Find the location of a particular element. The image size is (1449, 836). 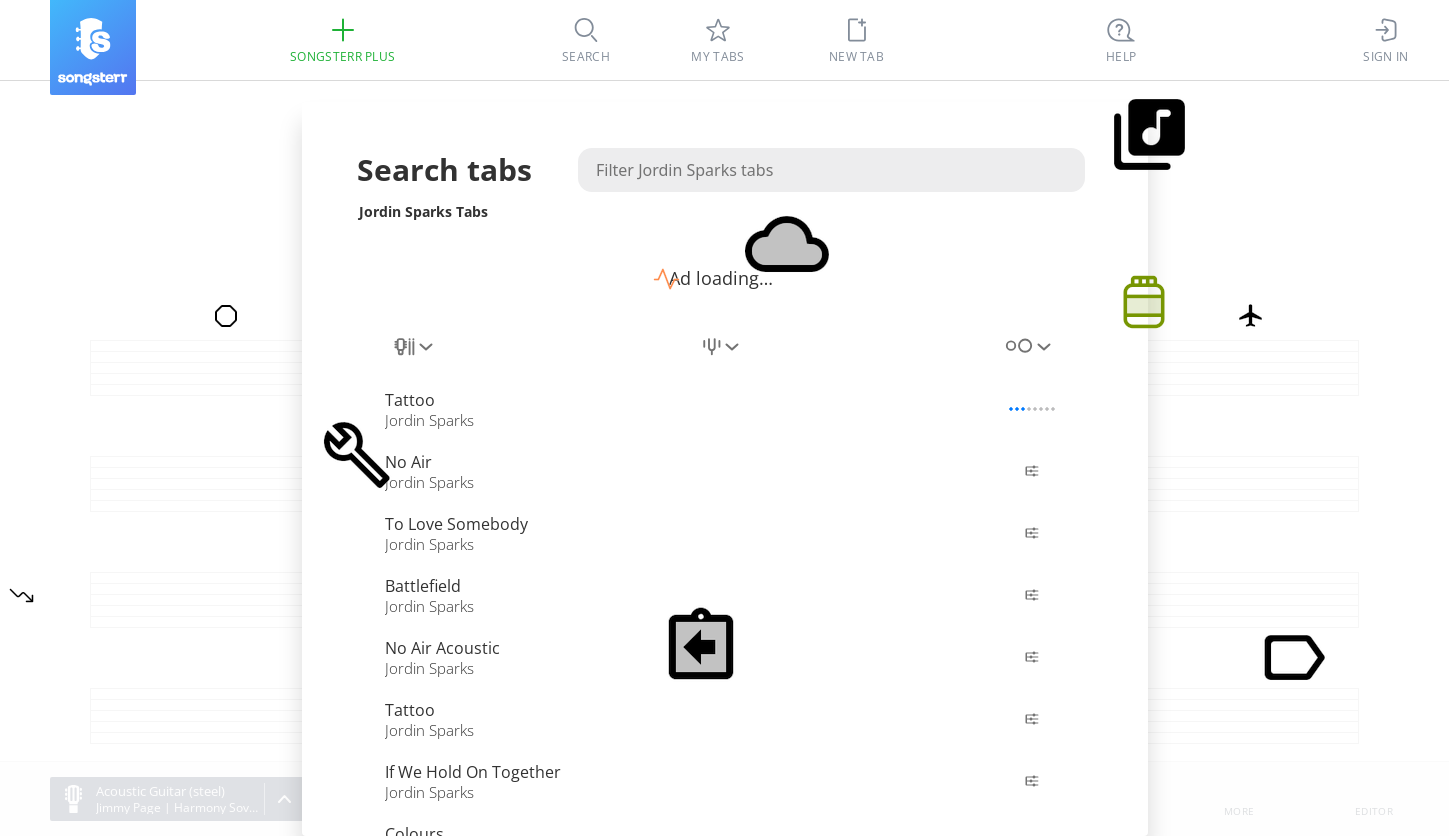

view health or heart rate data is located at coordinates (666, 279).